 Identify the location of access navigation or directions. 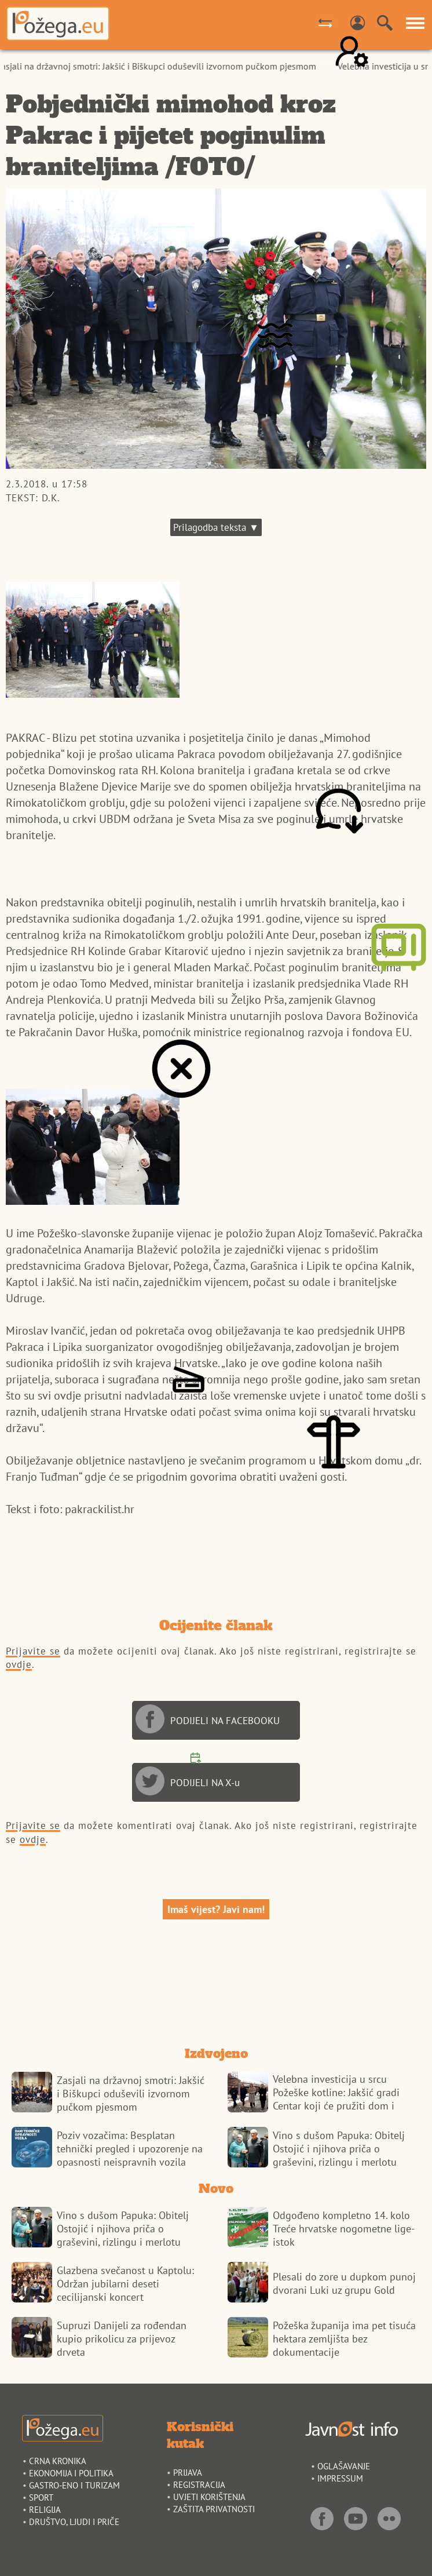
(334, 1442).